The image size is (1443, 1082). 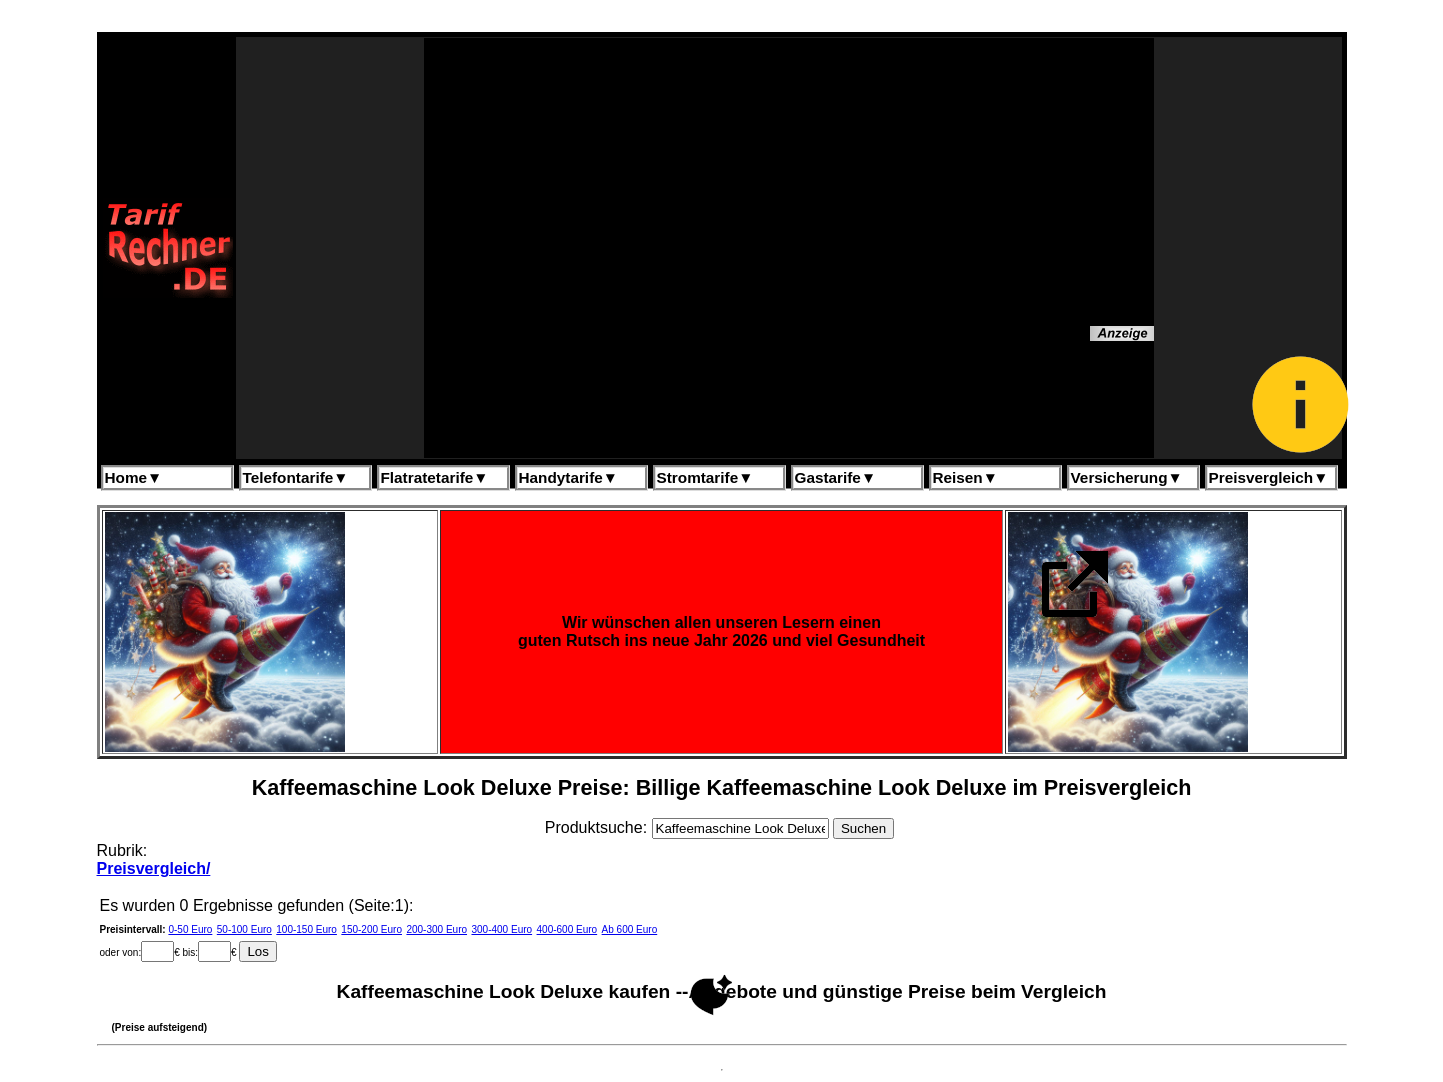 I want to click on open link in a new tab or window, so click(x=1075, y=584).